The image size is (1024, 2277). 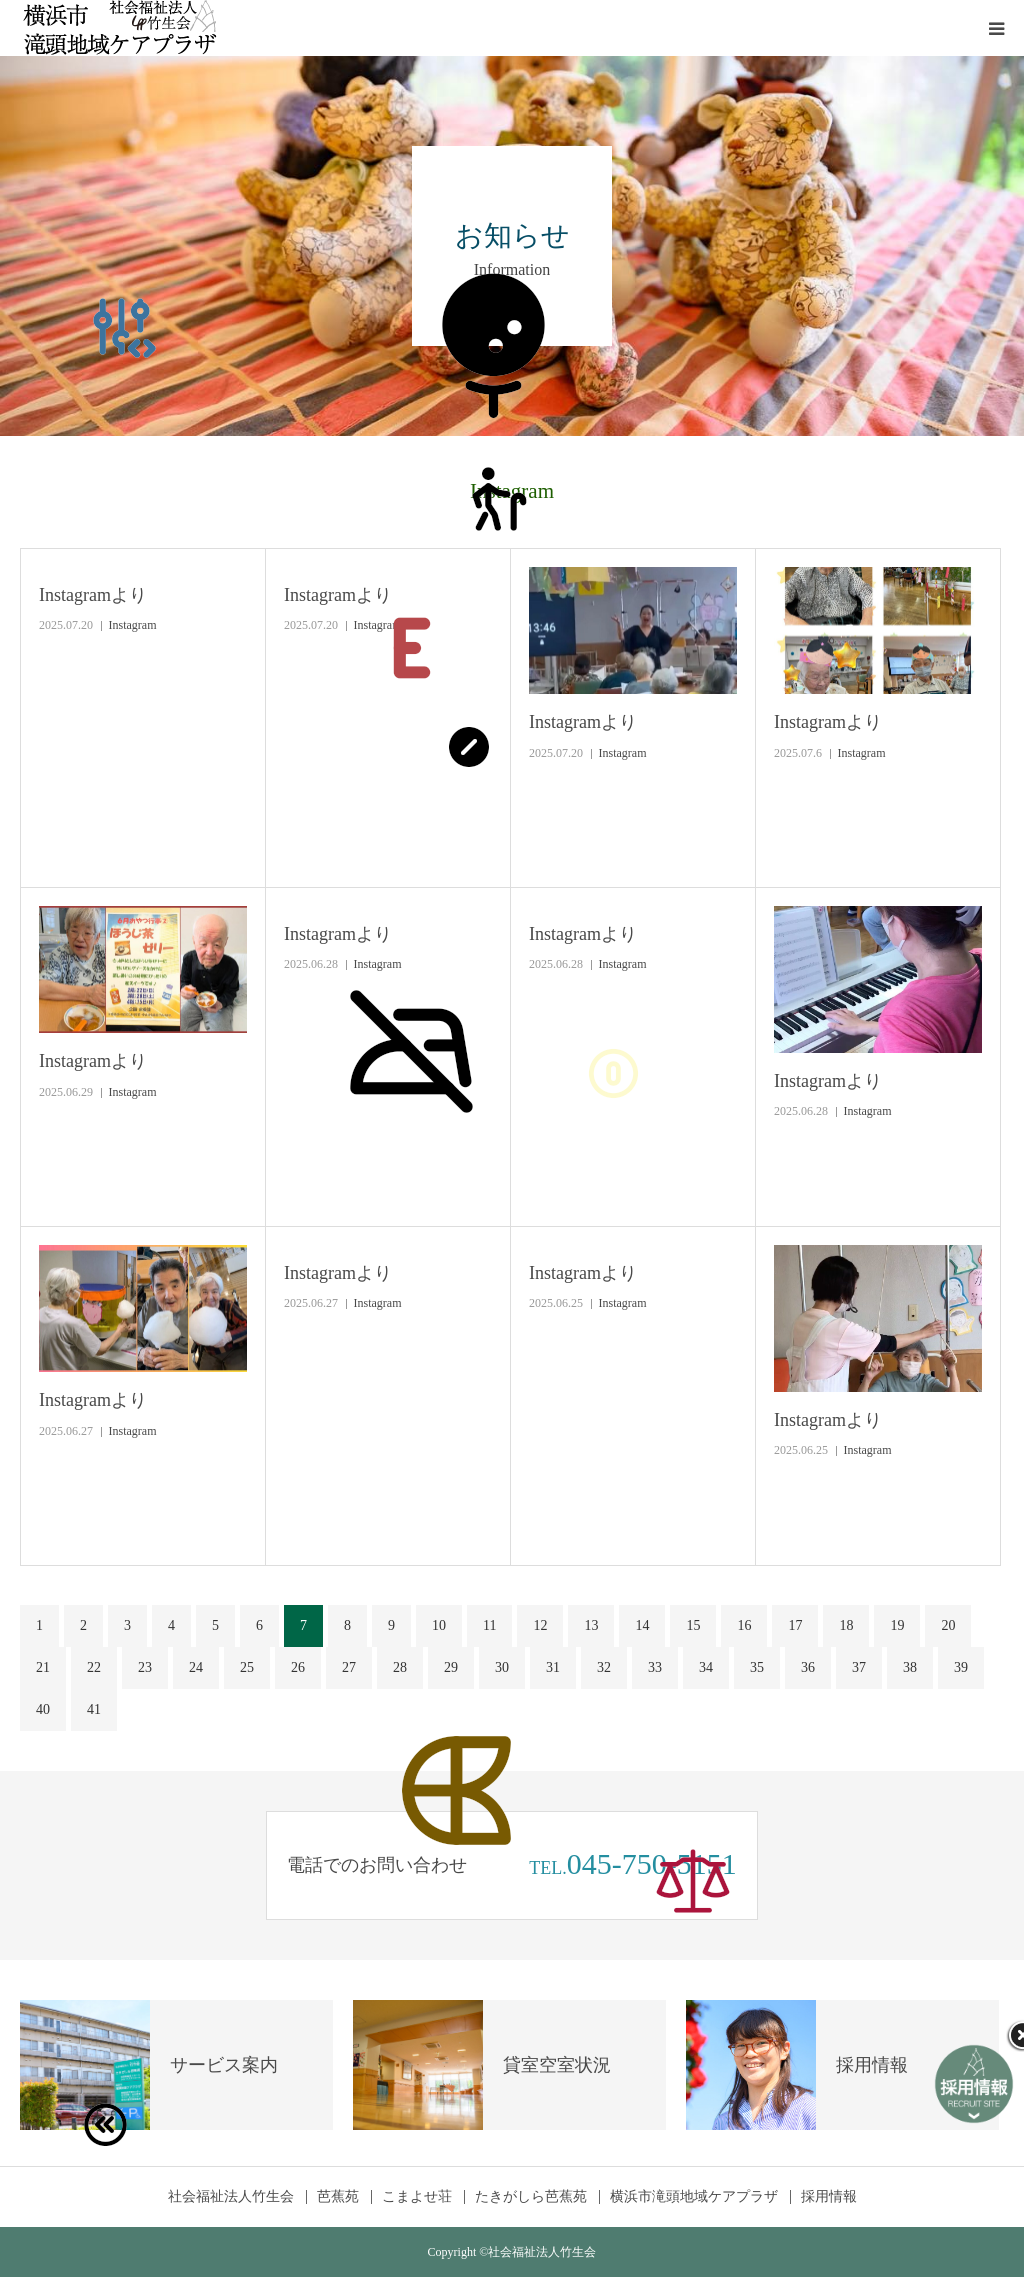 What do you see at coordinates (412, 648) in the screenshot?
I see `indicates an "E" label or category marker` at bounding box center [412, 648].